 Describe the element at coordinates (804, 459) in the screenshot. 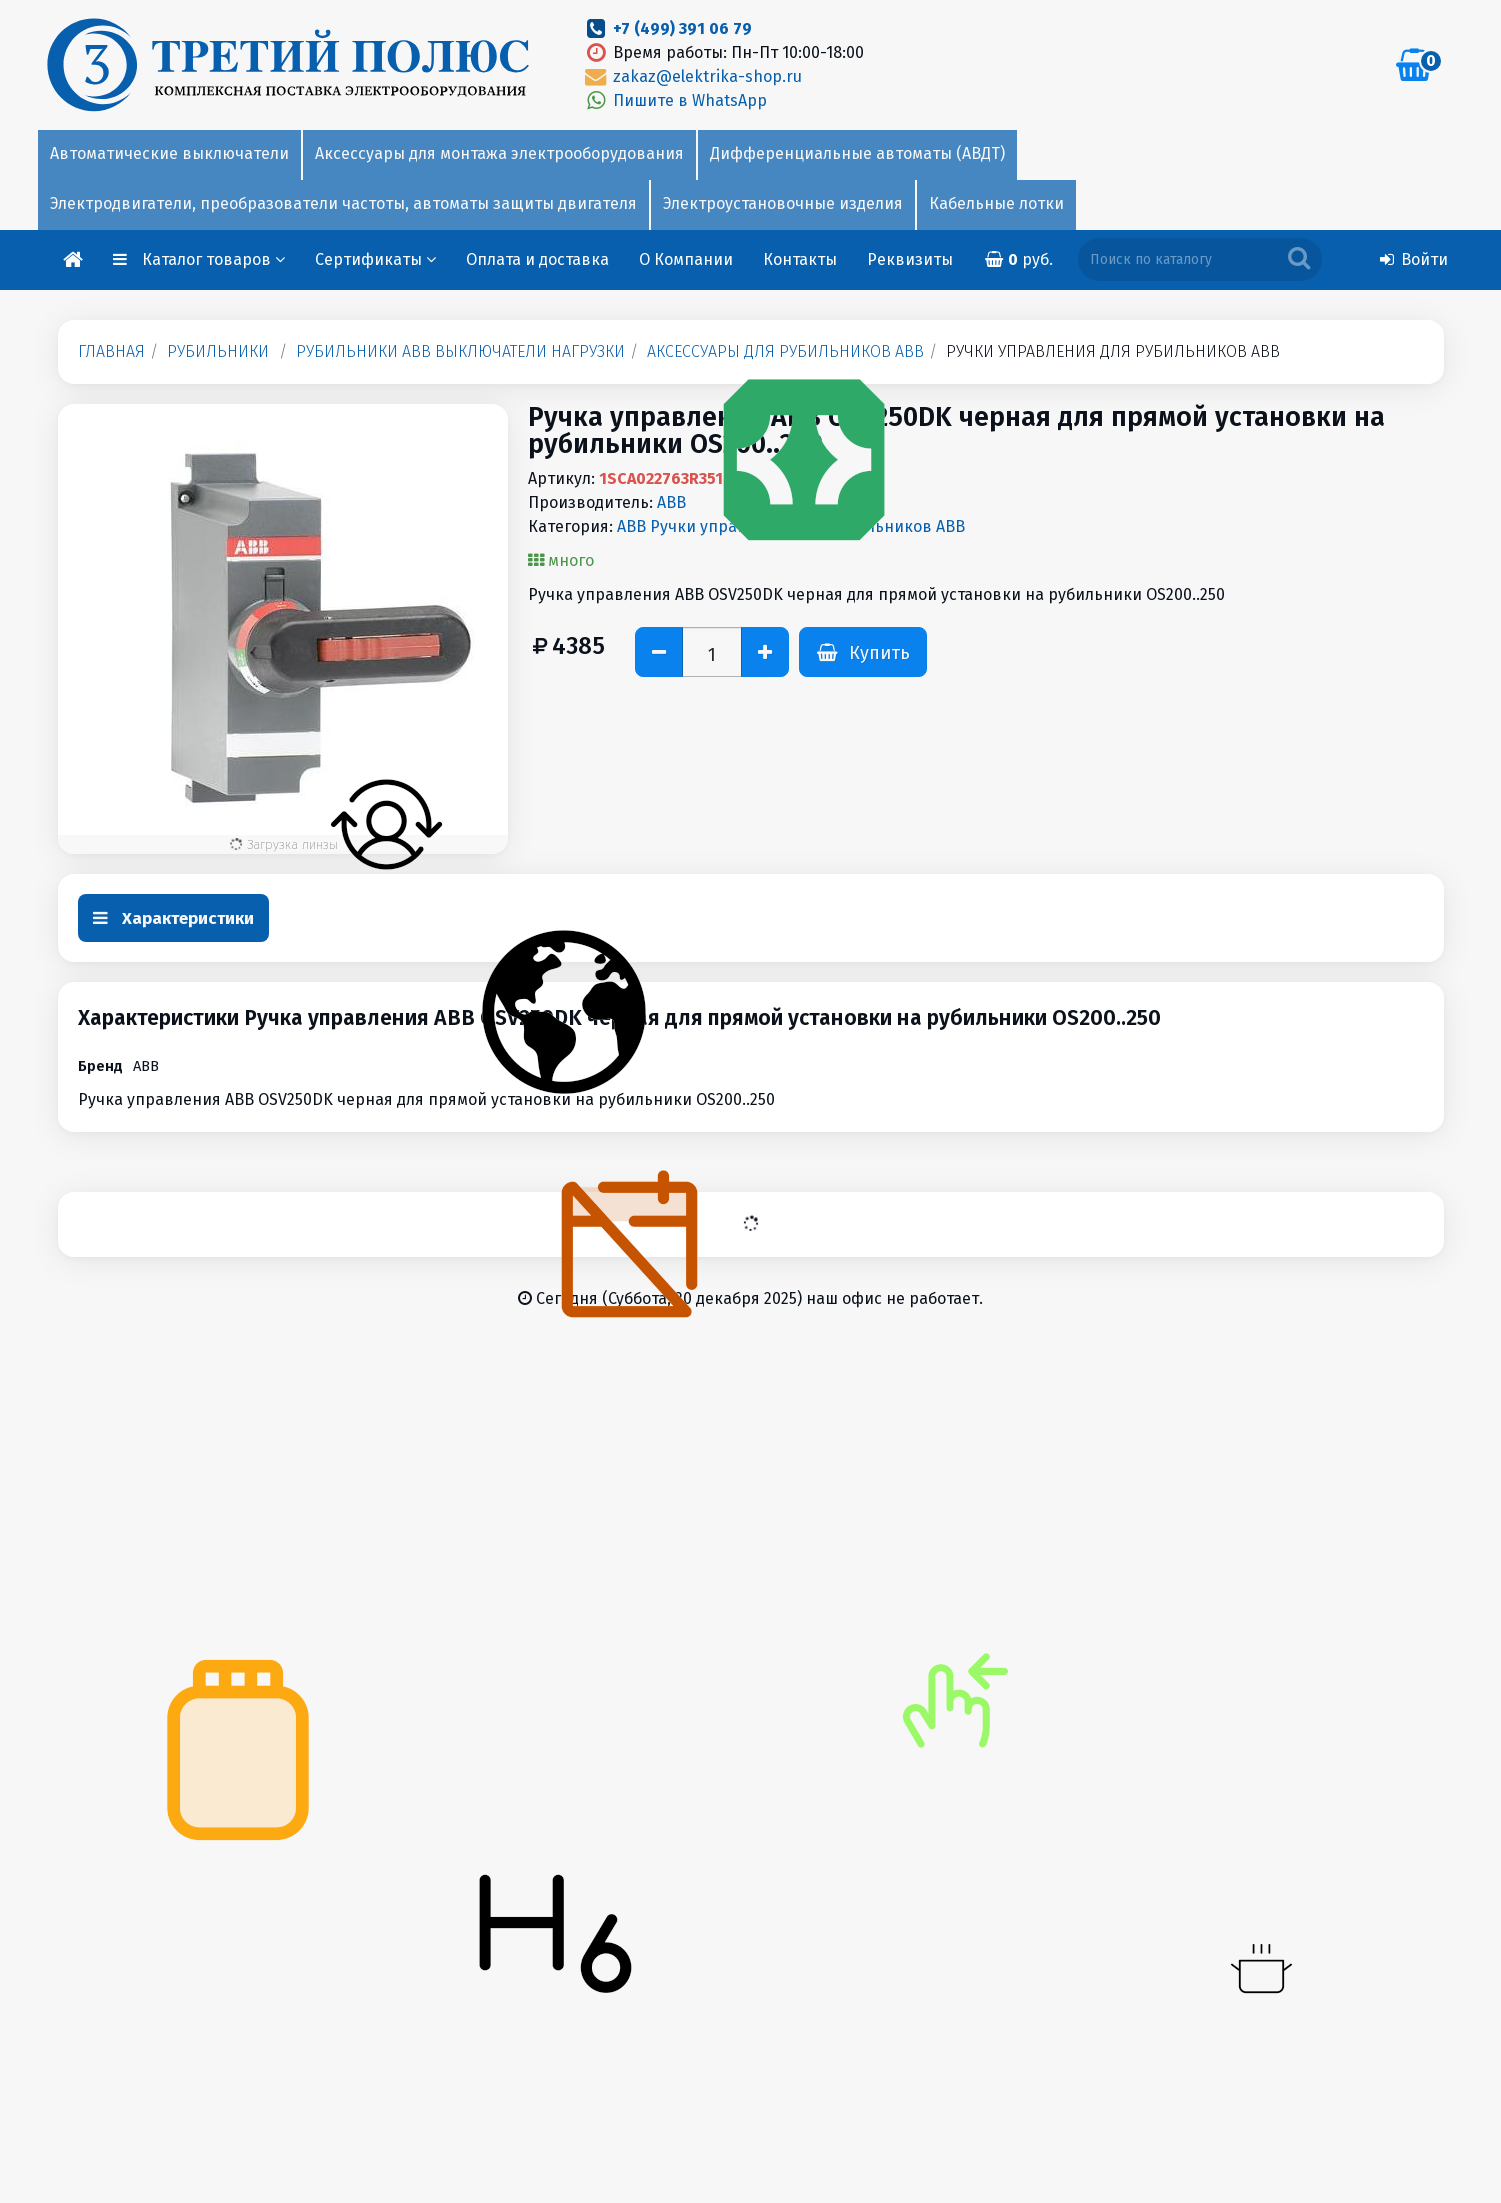

I see `indicates active developer badge status on Discord` at that location.